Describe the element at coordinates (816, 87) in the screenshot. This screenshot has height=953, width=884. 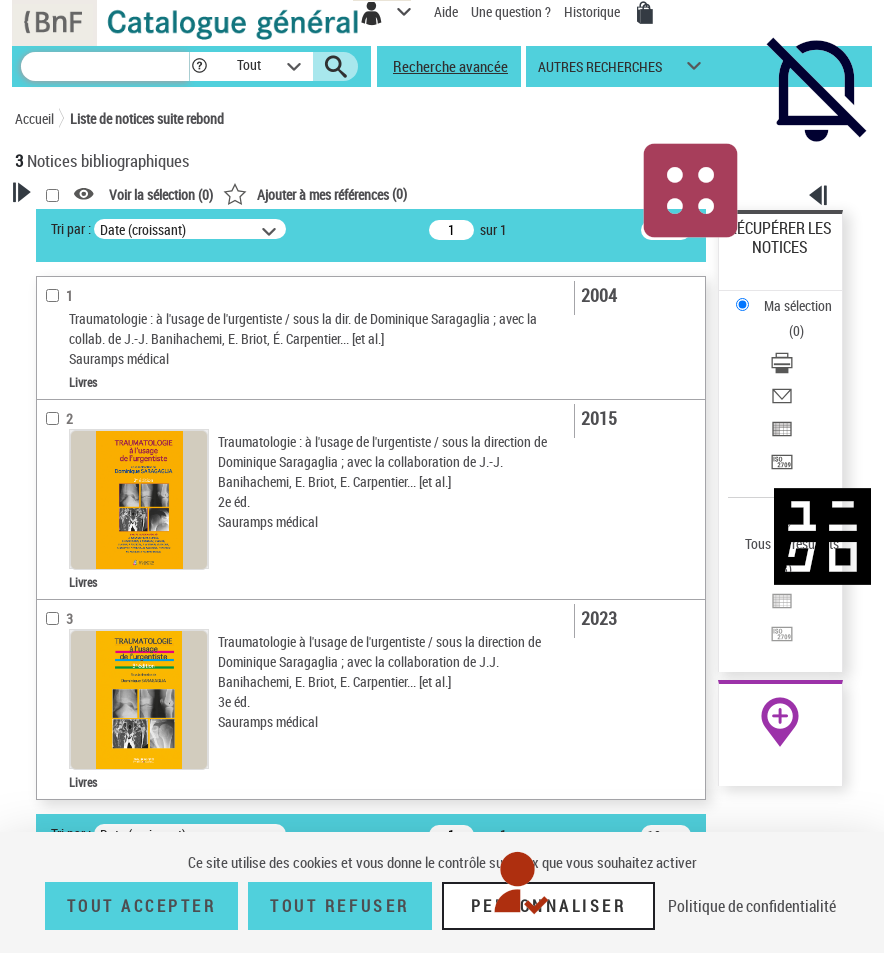
I see `mute notifications` at that location.